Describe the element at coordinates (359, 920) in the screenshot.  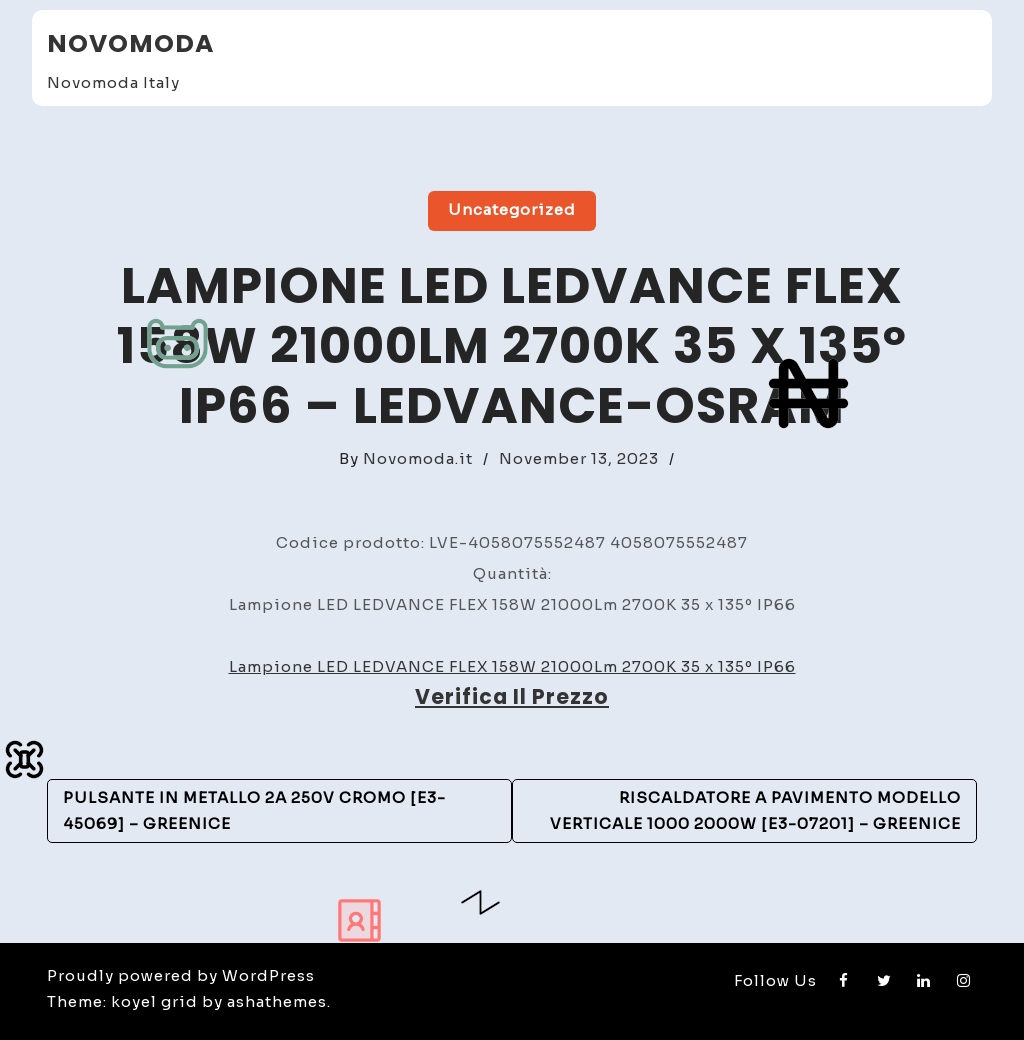
I see `open your contacts or address book` at that location.